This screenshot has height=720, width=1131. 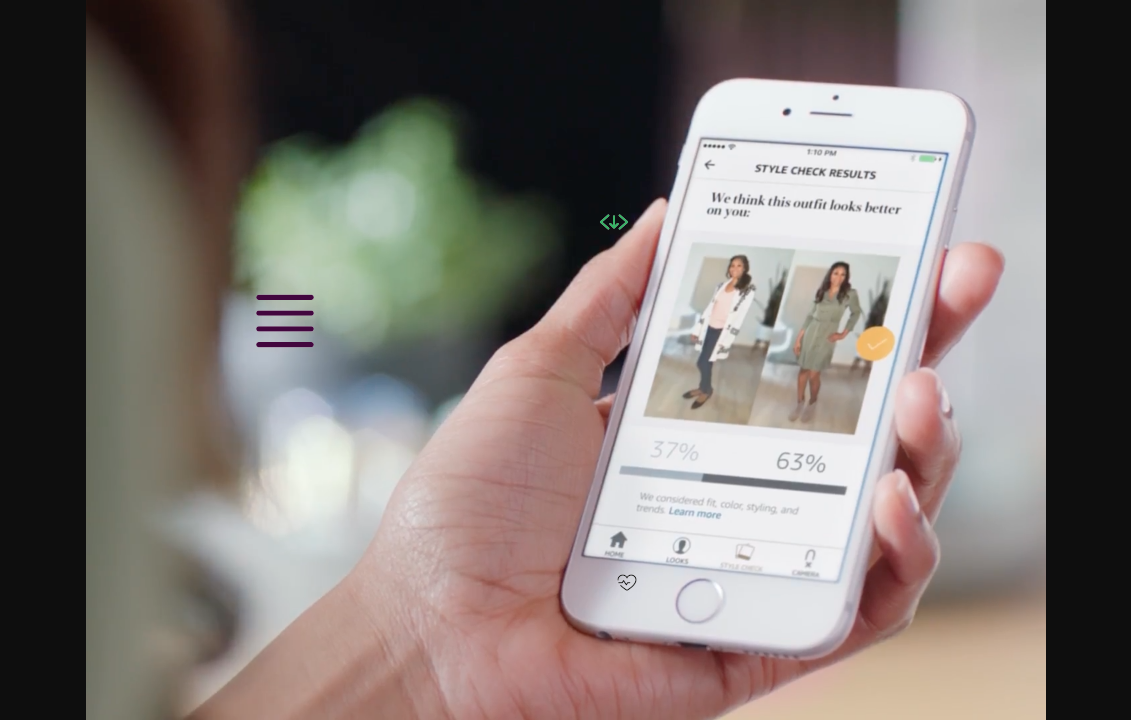 What do you see at coordinates (614, 222) in the screenshot?
I see `download source code or script files` at bounding box center [614, 222].